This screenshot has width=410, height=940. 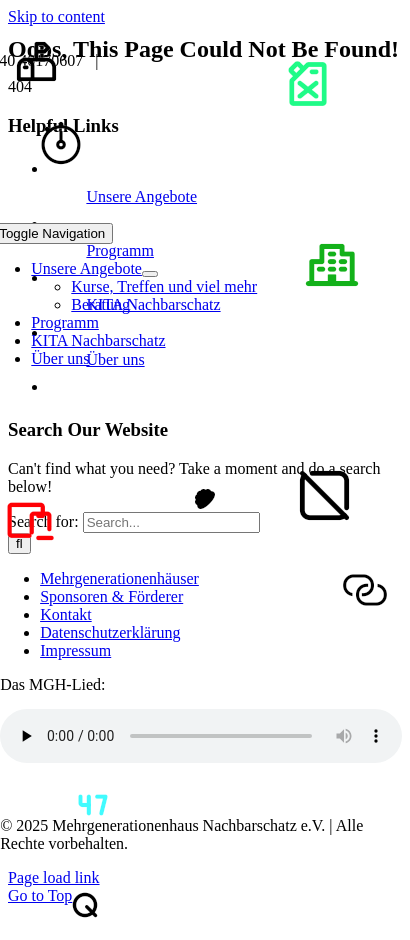 What do you see at coordinates (308, 84) in the screenshot?
I see `indicates fuel or gas-related settings` at bounding box center [308, 84].